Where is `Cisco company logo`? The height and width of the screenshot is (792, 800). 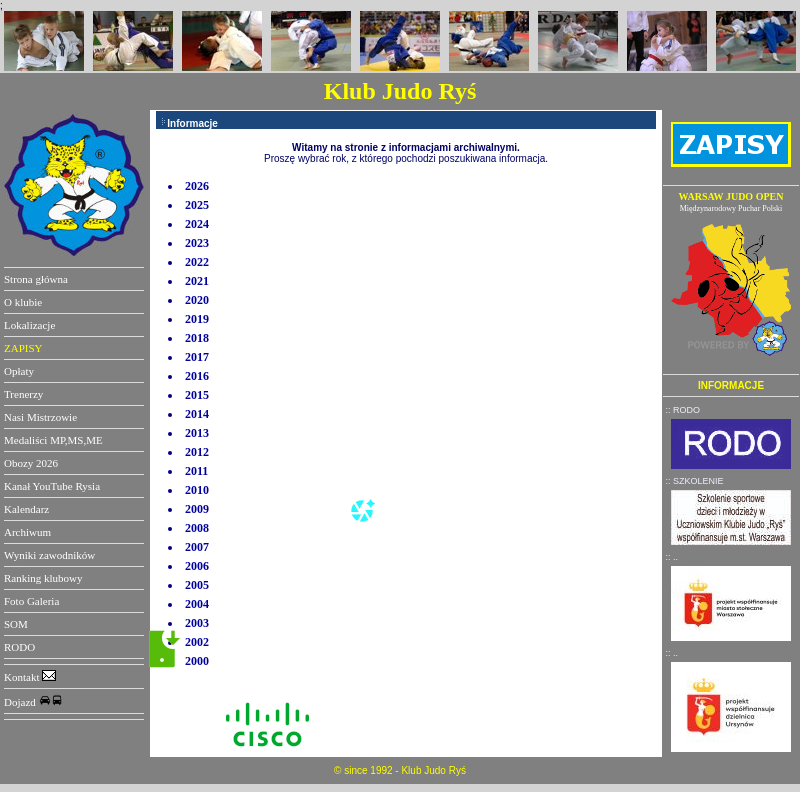
Cisco company logo is located at coordinates (267, 724).